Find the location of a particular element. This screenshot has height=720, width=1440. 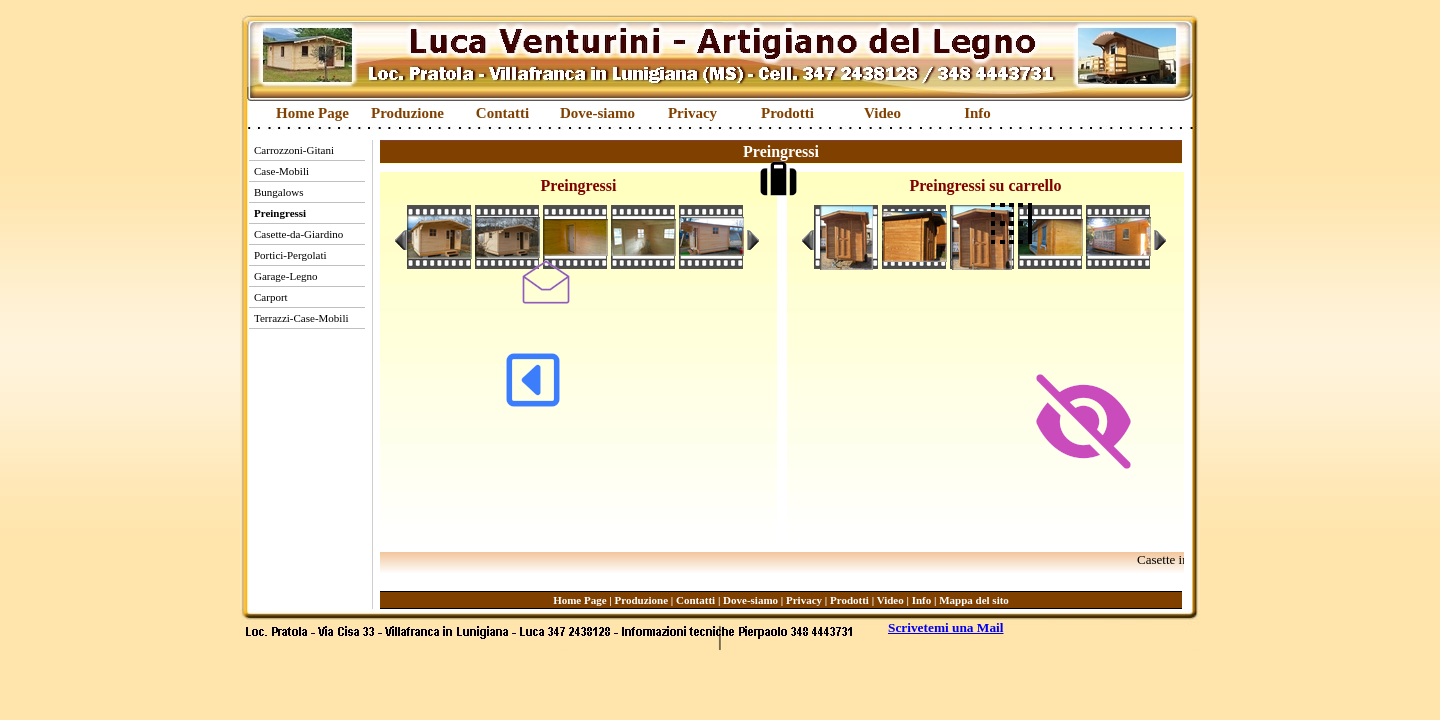

view opened mail or messages is located at coordinates (546, 284).